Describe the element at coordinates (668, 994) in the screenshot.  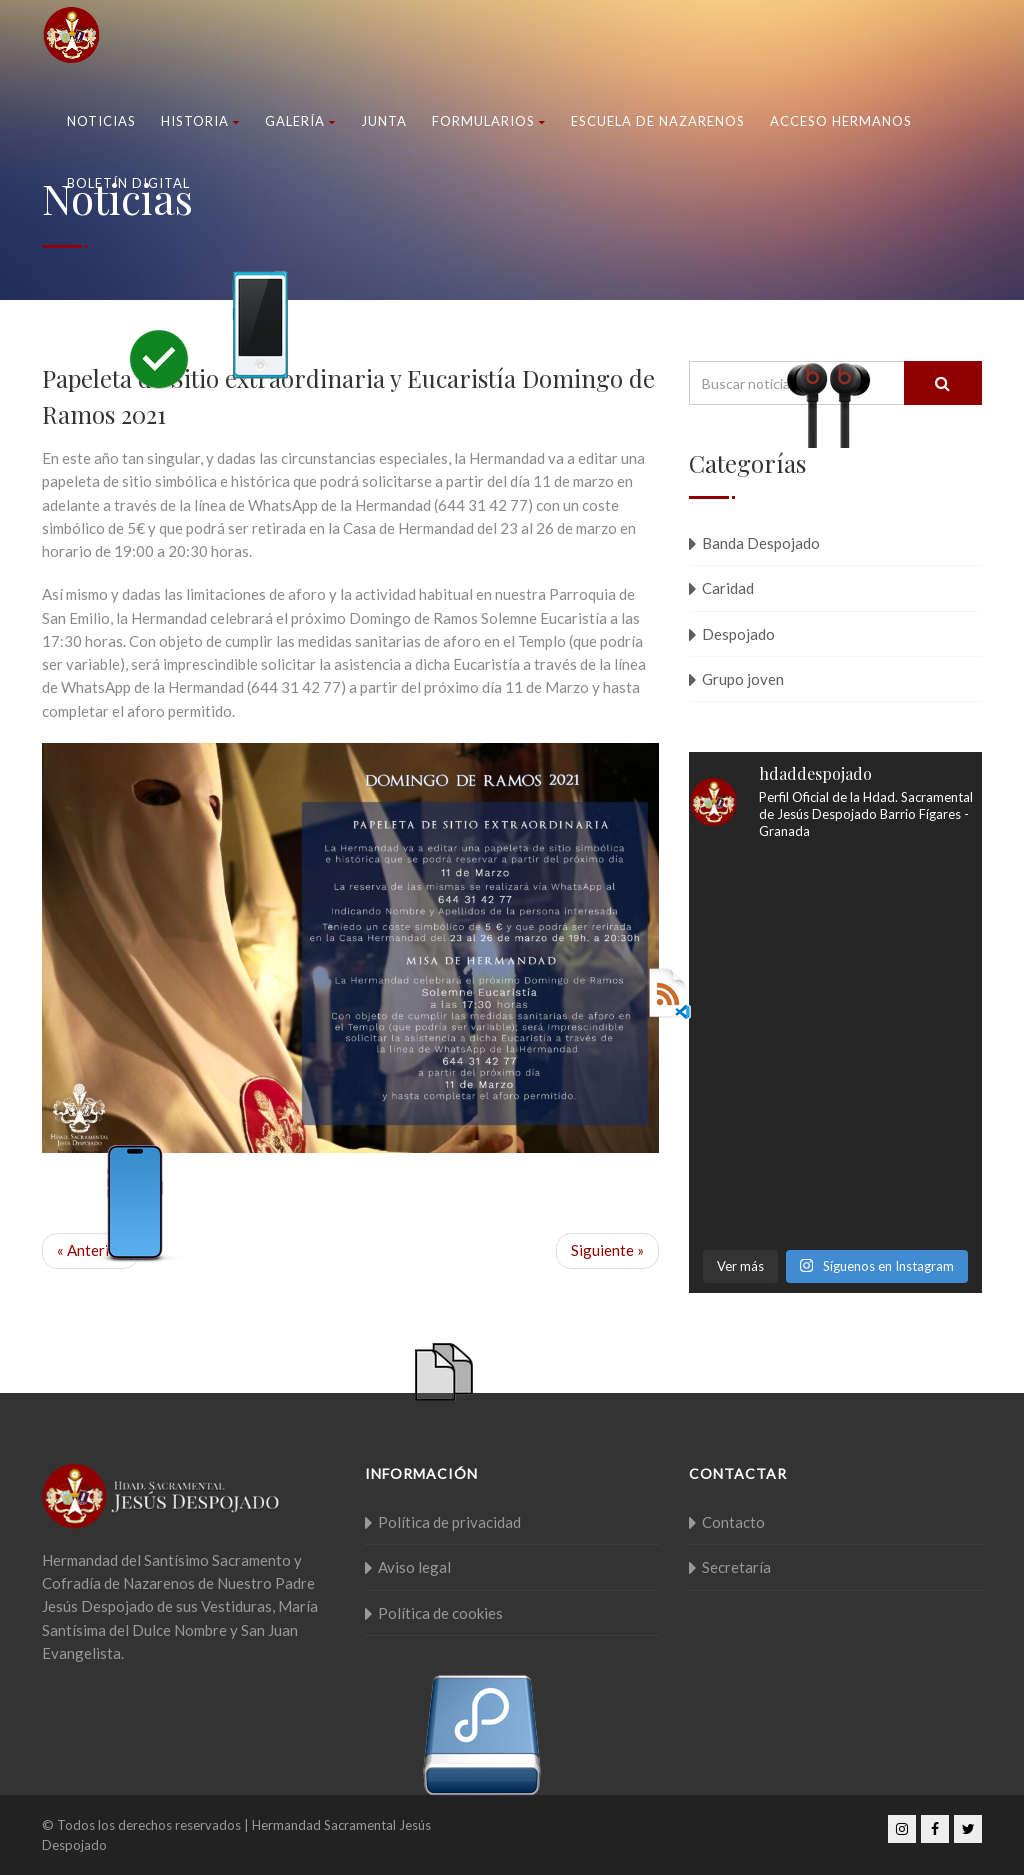
I see `open or edit an xml file in visual studio code` at that location.